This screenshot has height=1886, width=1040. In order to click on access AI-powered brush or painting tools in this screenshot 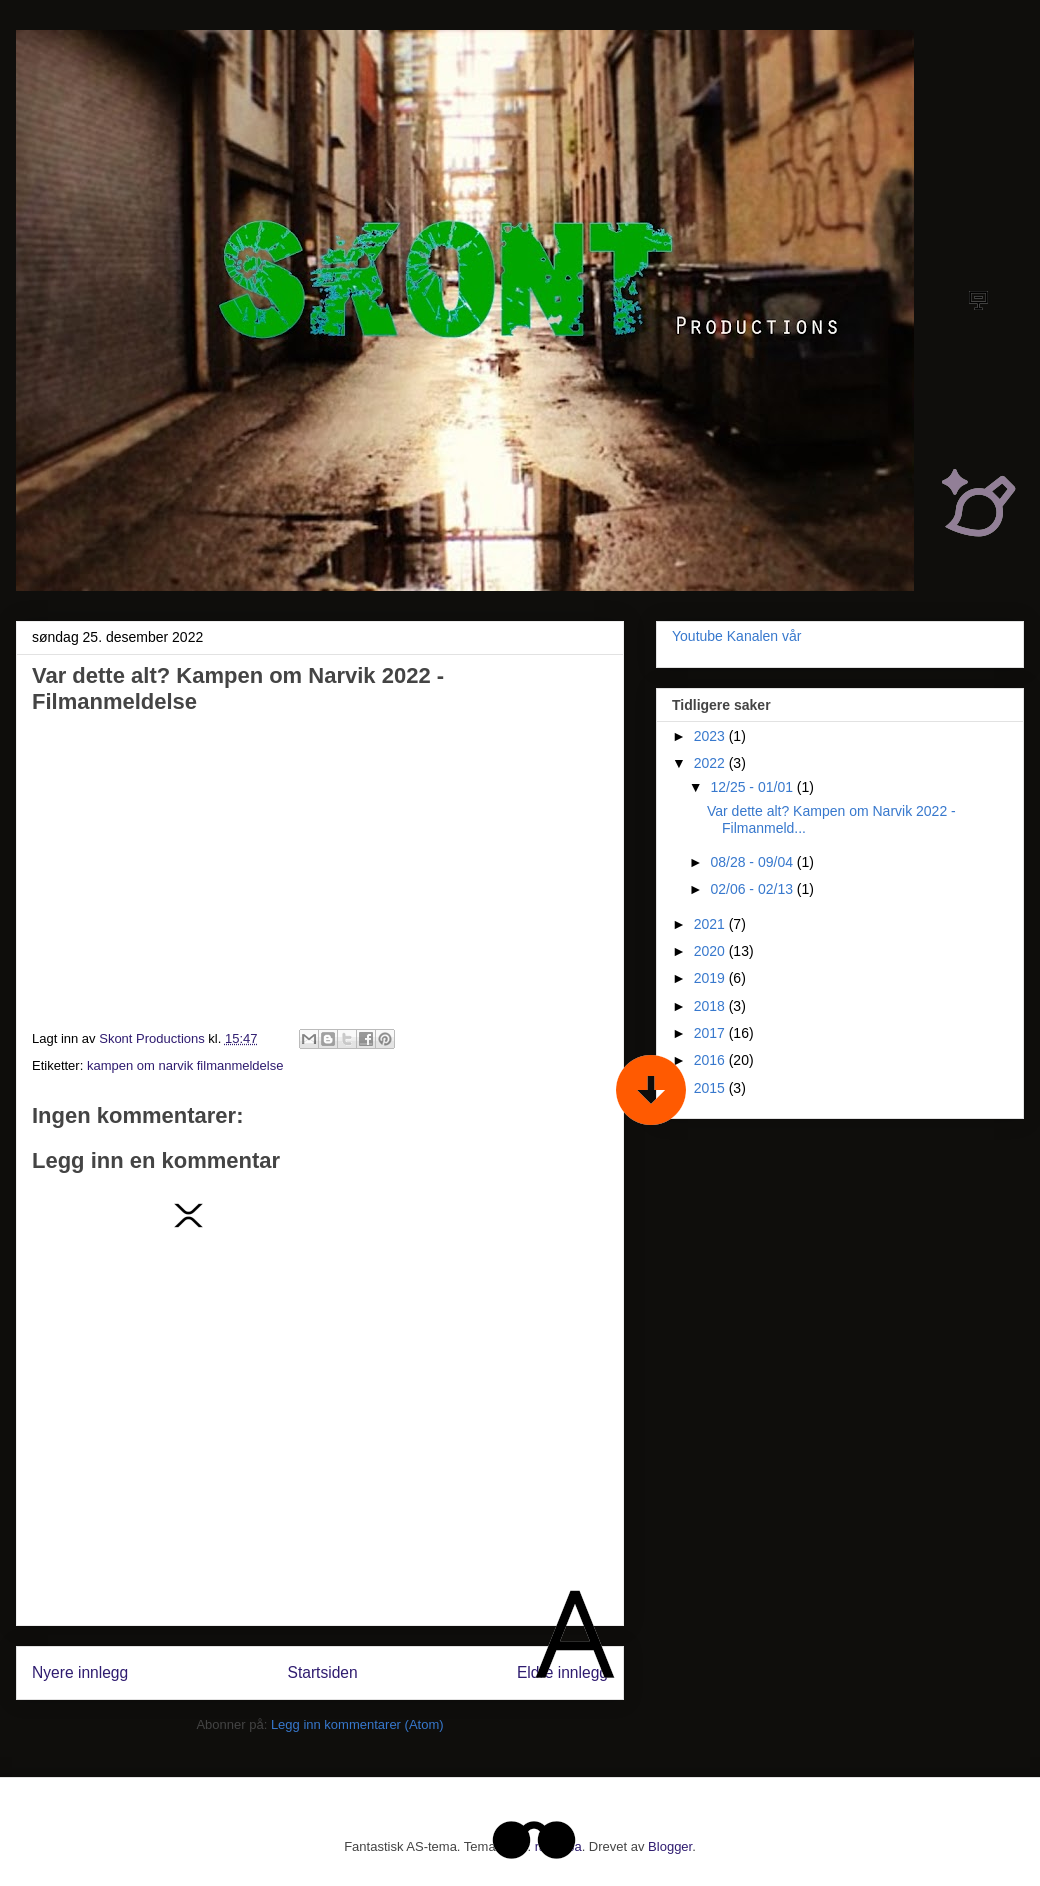, I will do `click(980, 507)`.